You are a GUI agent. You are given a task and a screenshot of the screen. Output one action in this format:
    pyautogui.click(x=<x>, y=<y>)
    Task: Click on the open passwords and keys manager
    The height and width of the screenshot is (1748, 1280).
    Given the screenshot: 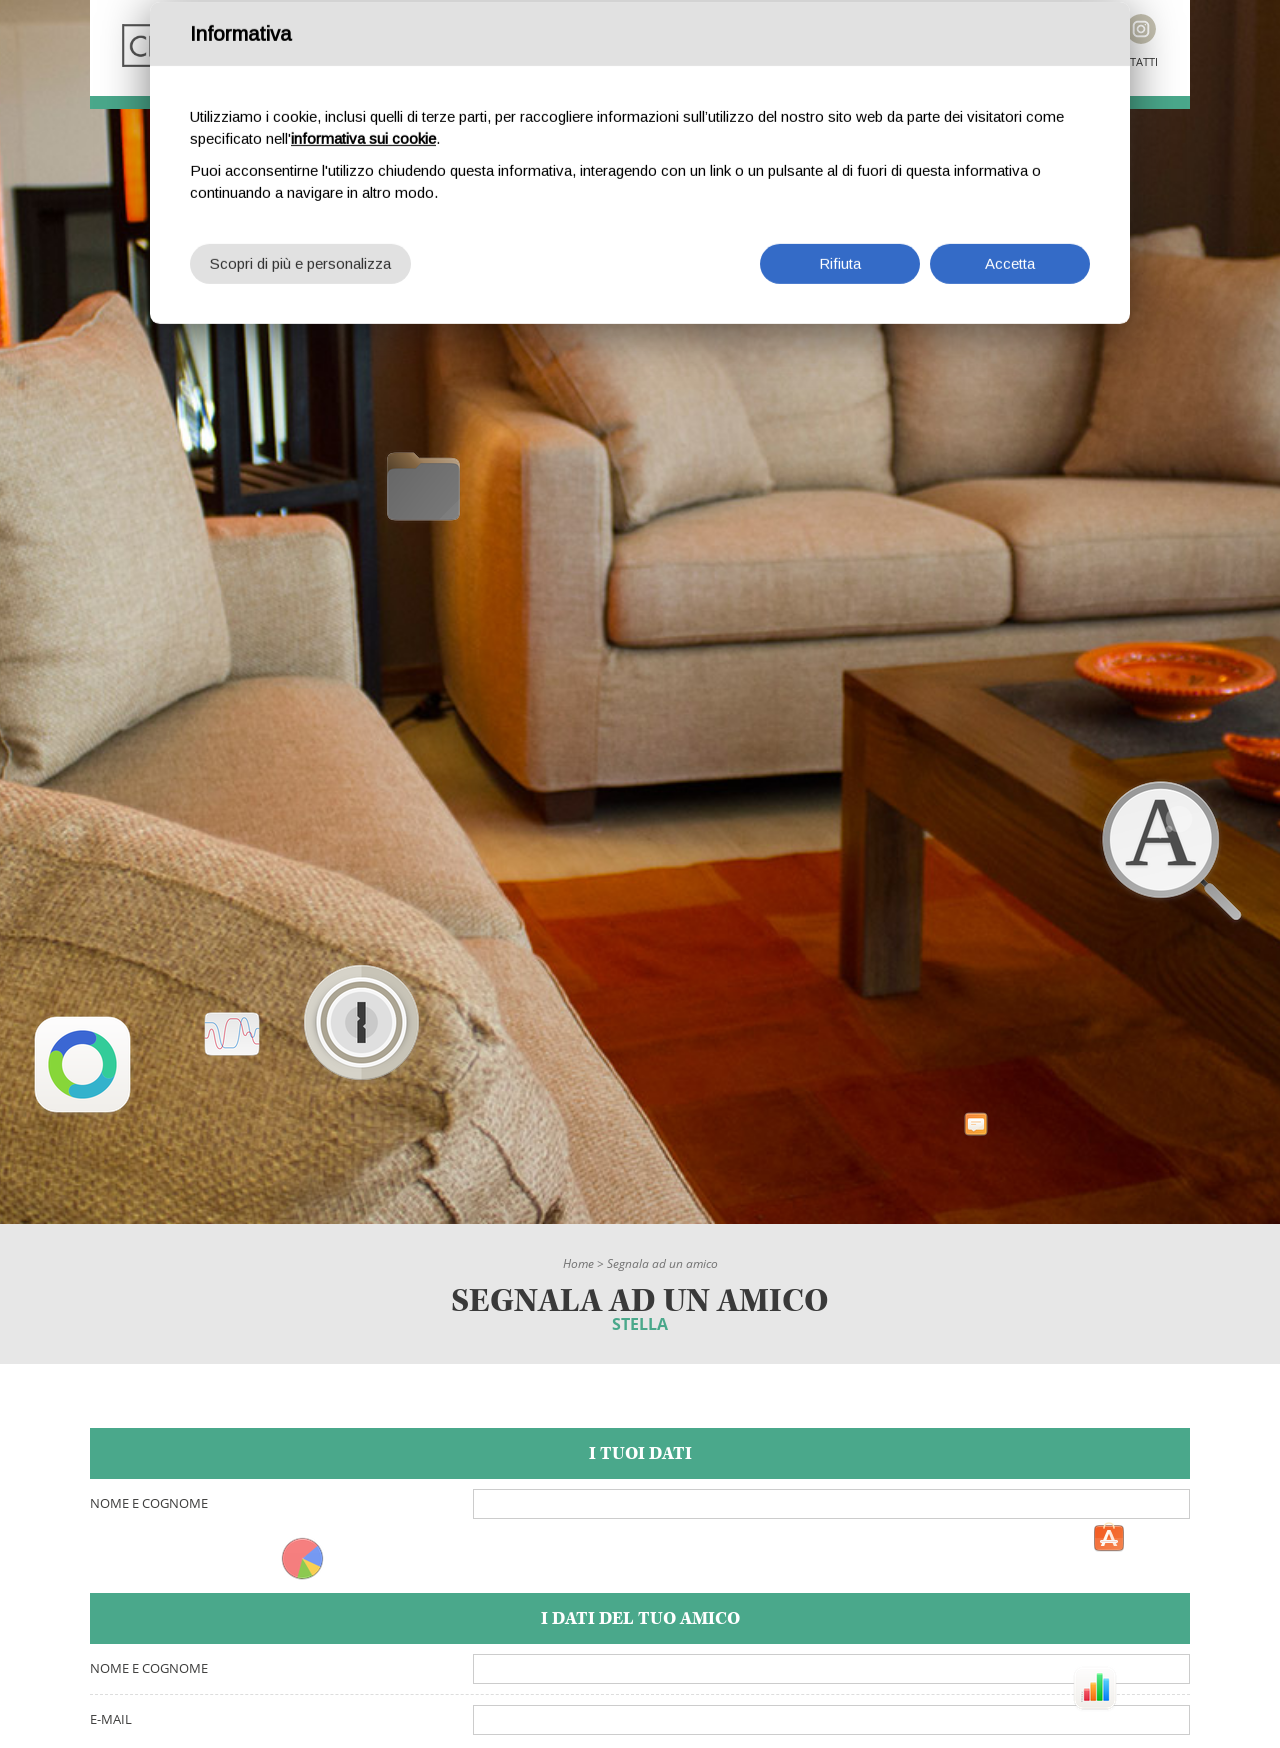 What is the action you would take?
    pyautogui.click(x=361, y=1022)
    